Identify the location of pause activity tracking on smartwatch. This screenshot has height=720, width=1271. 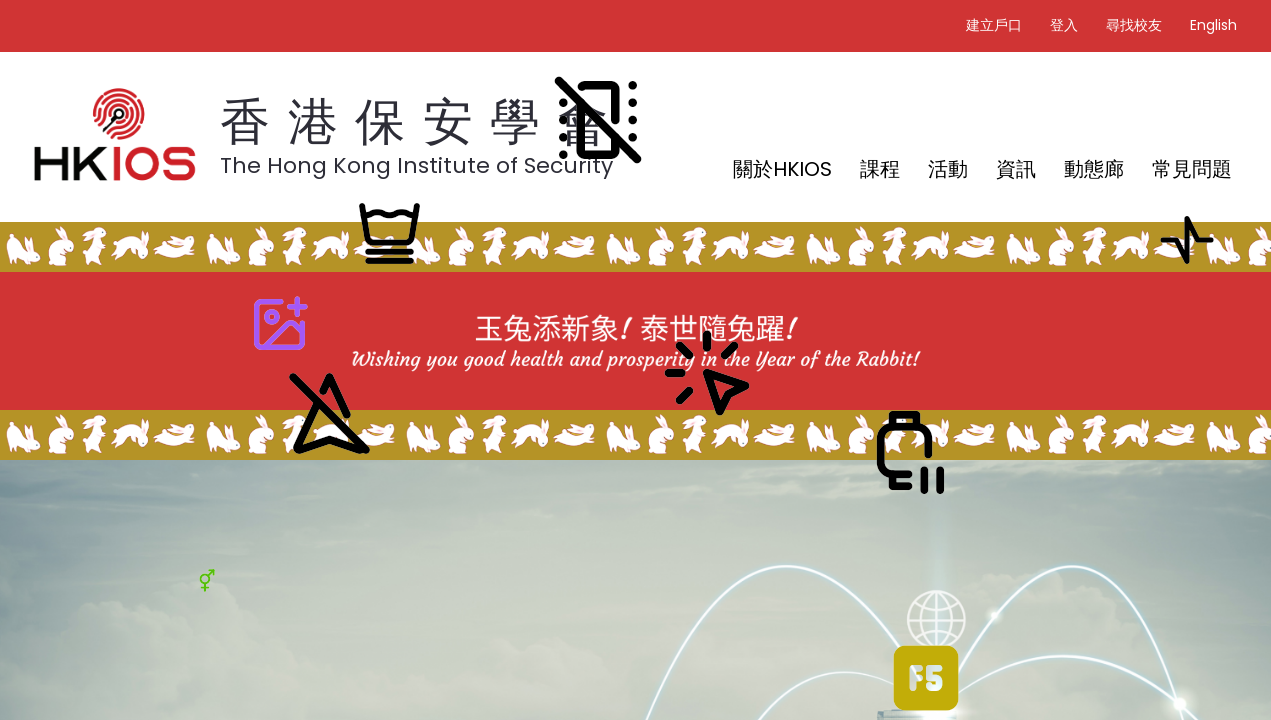
(904, 450).